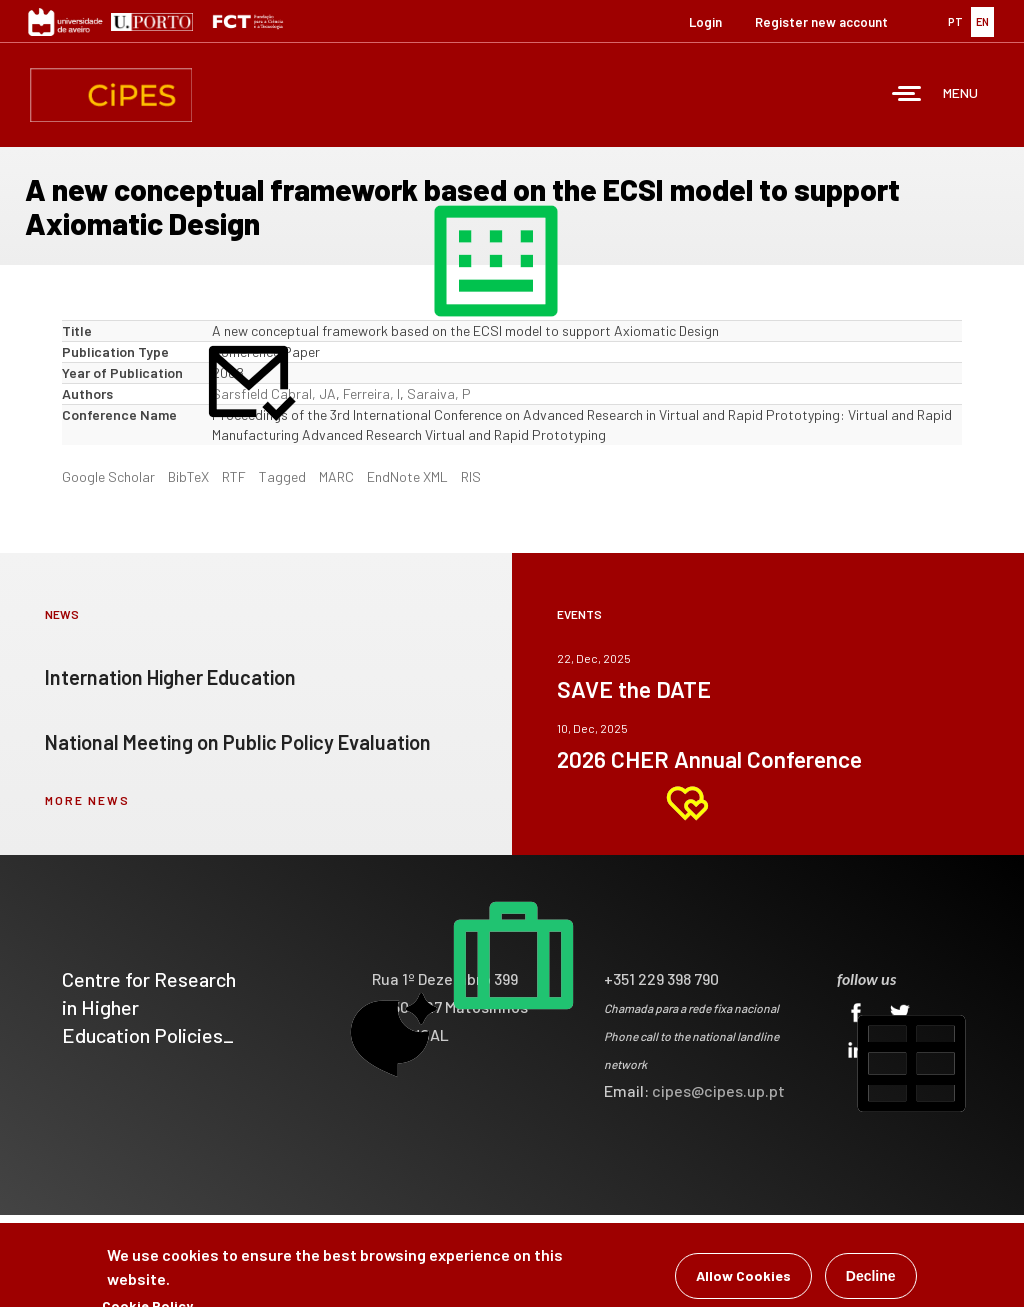 The height and width of the screenshot is (1307, 1024). I want to click on open on-screen keyboard, so click(496, 261).